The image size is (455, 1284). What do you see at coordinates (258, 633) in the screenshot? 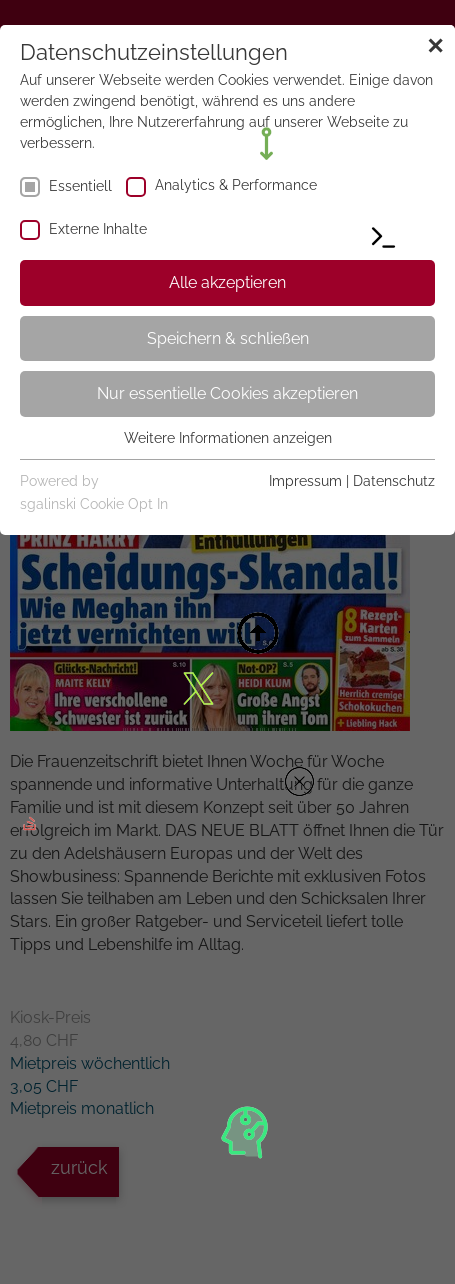
I see `upload a file or document` at bounding box center [258, 633].